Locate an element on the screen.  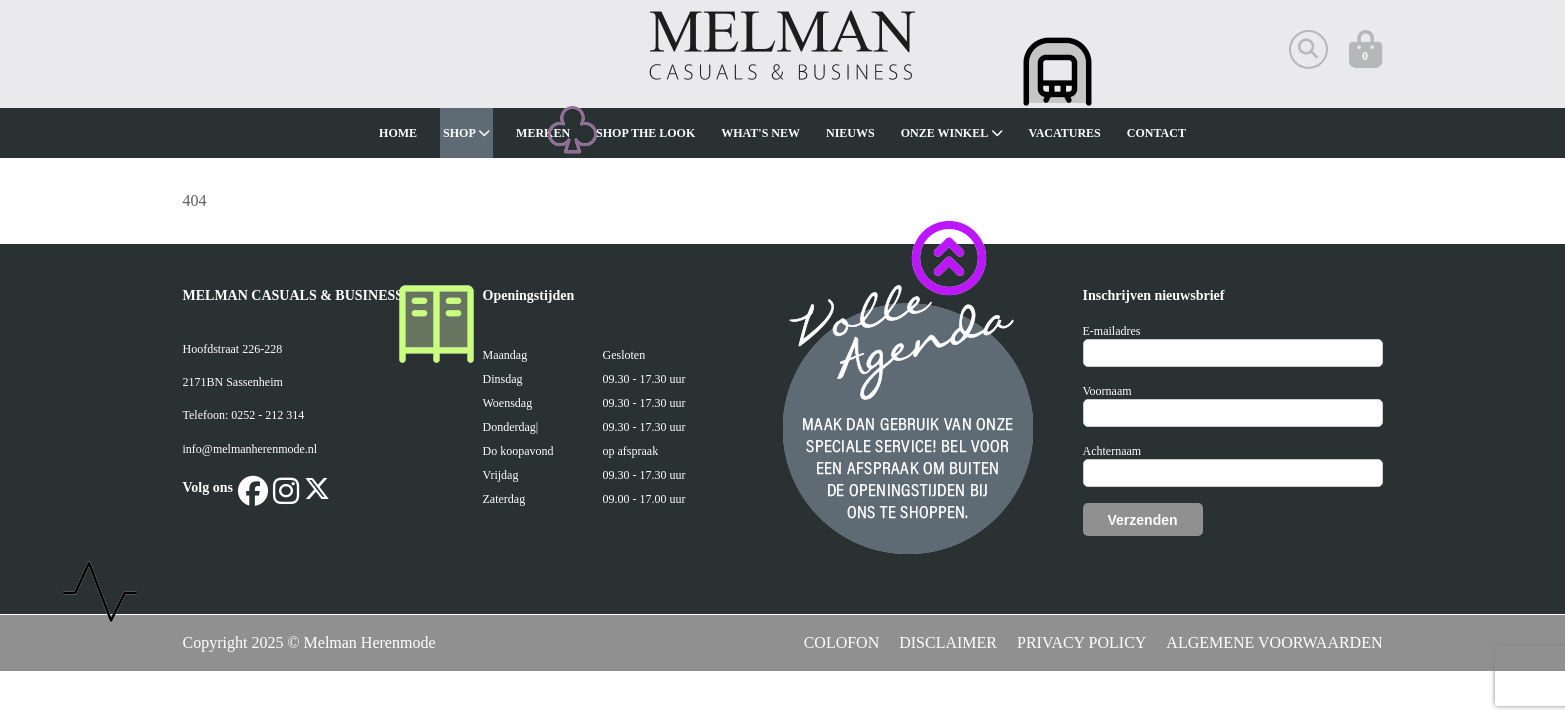
view subway or metro transit options is located at coordinates (1057, 74).